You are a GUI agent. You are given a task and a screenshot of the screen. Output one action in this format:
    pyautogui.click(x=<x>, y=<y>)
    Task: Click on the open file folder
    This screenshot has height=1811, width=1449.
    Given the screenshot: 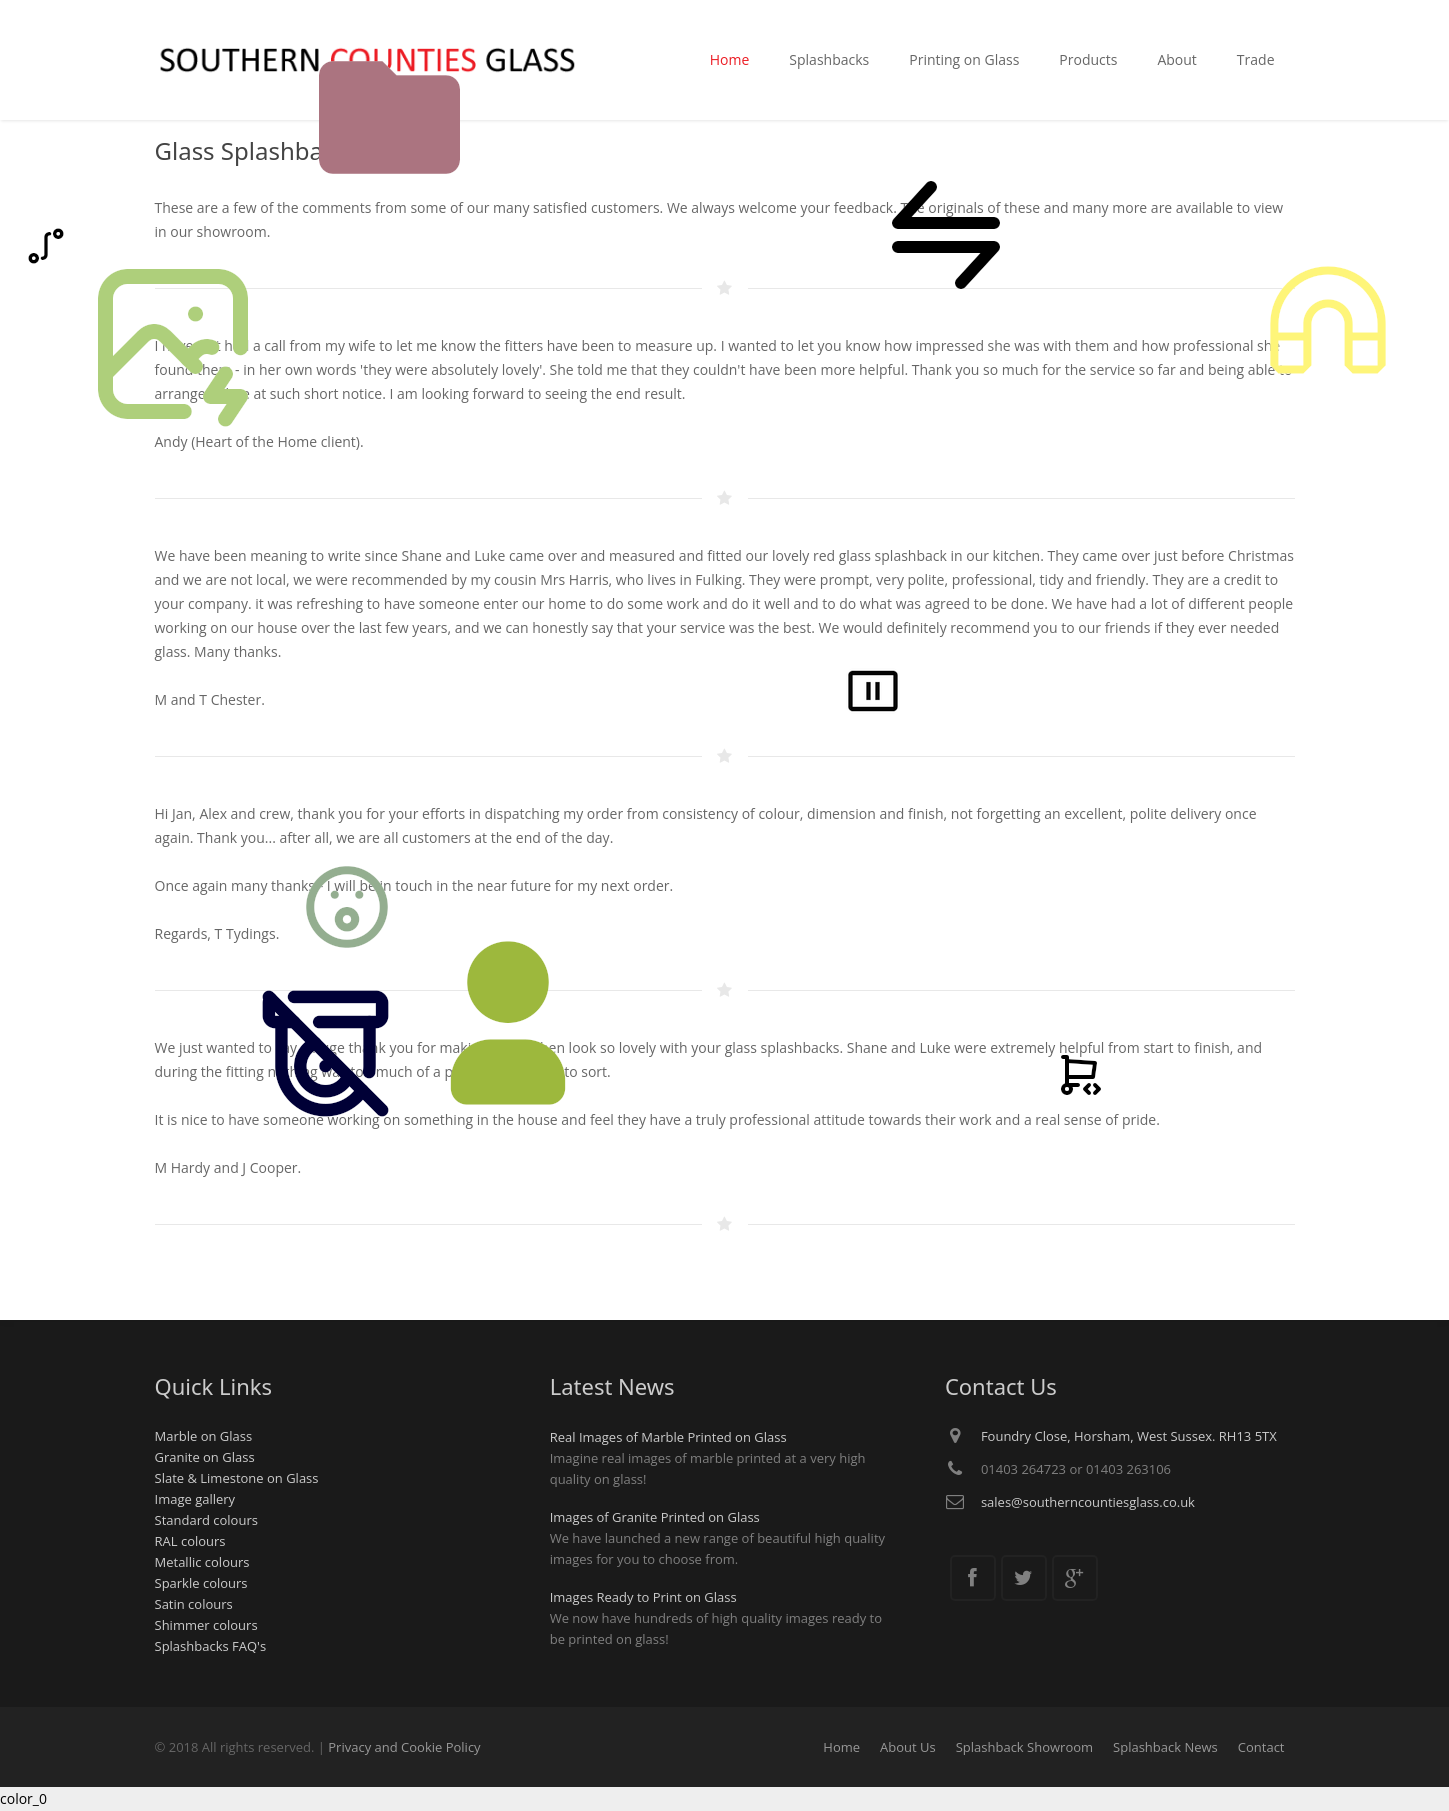 What is the action you would take?
    pyautogui.click(x=389, y=117)
    